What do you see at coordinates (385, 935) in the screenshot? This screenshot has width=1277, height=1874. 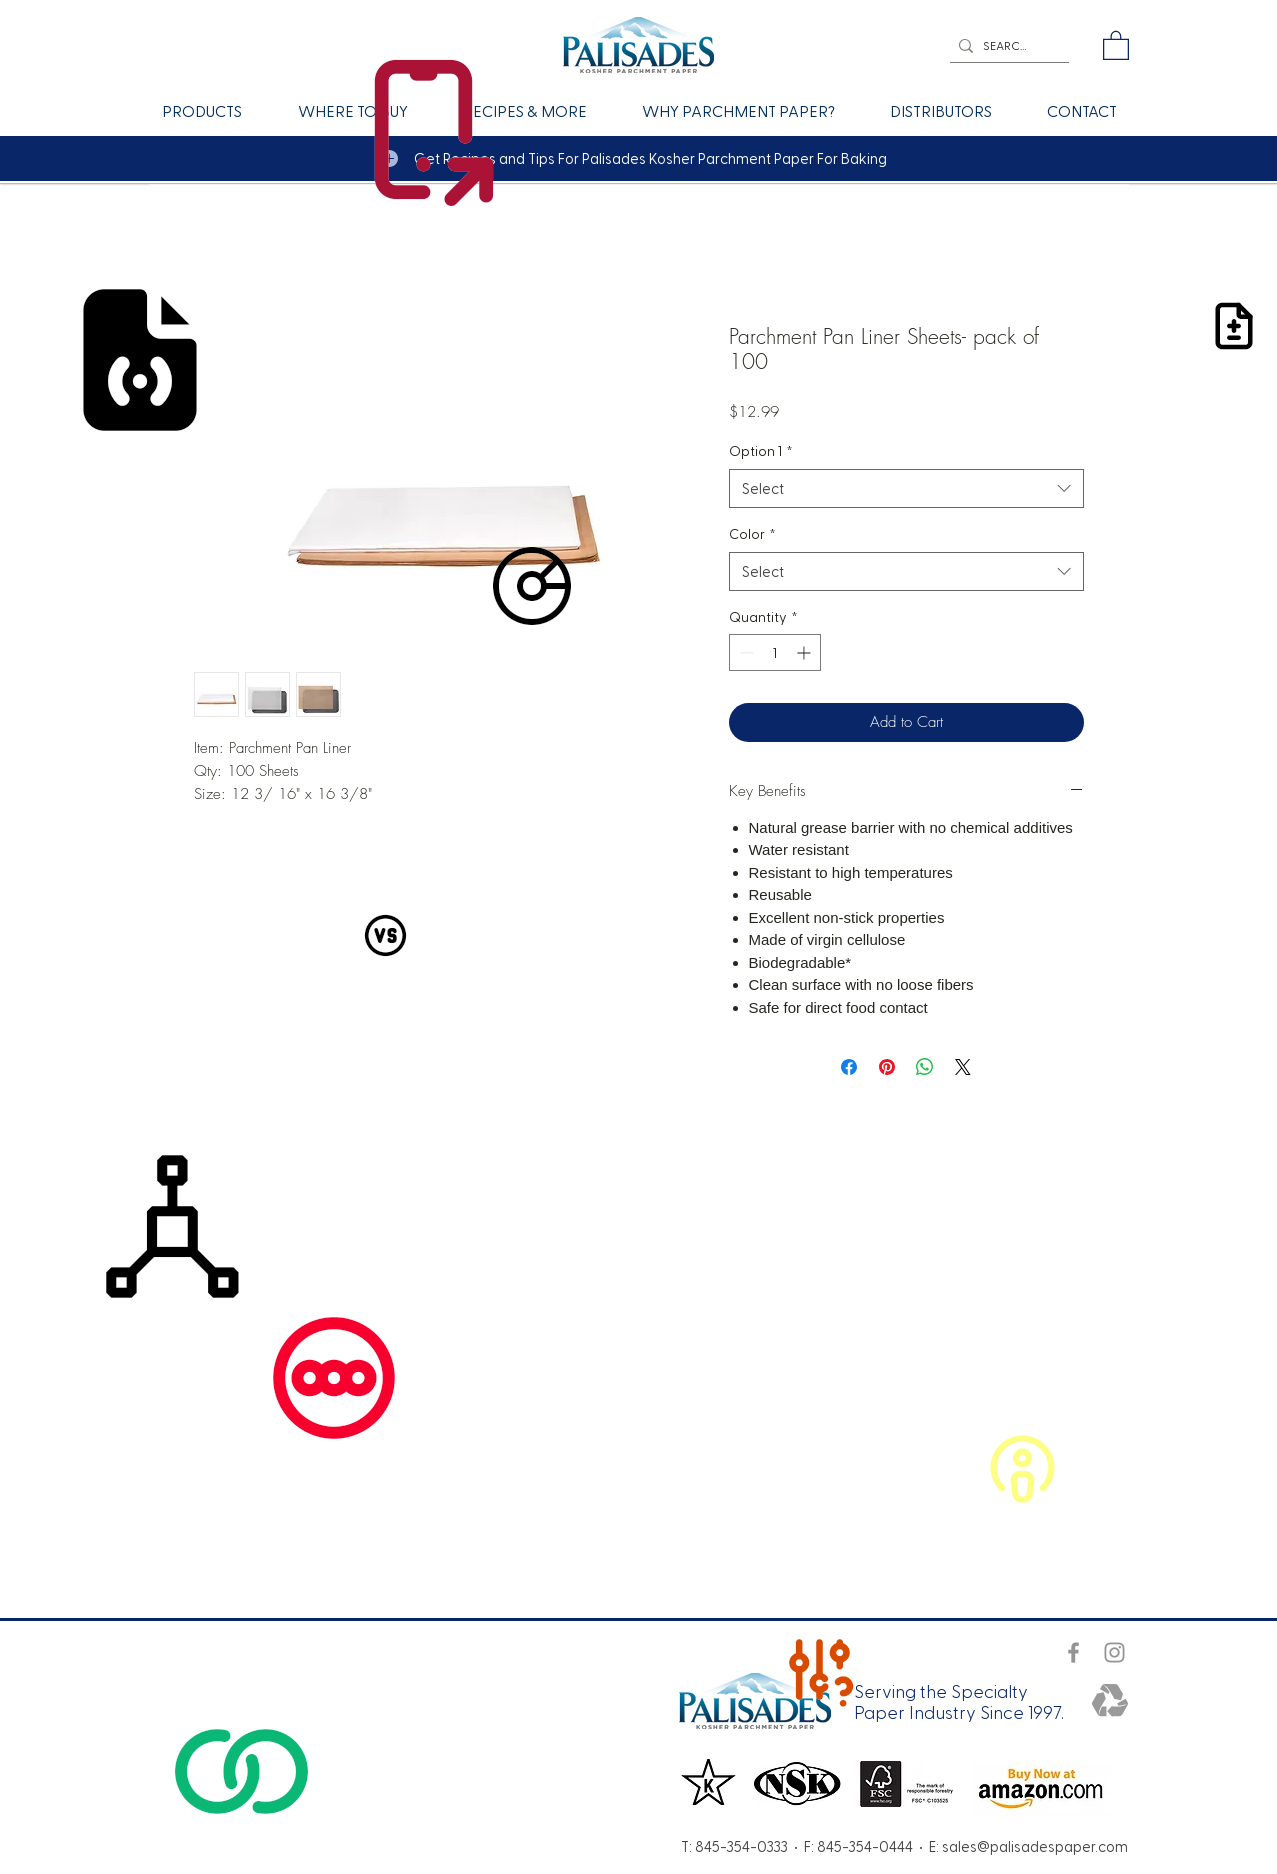 I see `indicates a versus or comparison mode` at bounding box center [385, 935].